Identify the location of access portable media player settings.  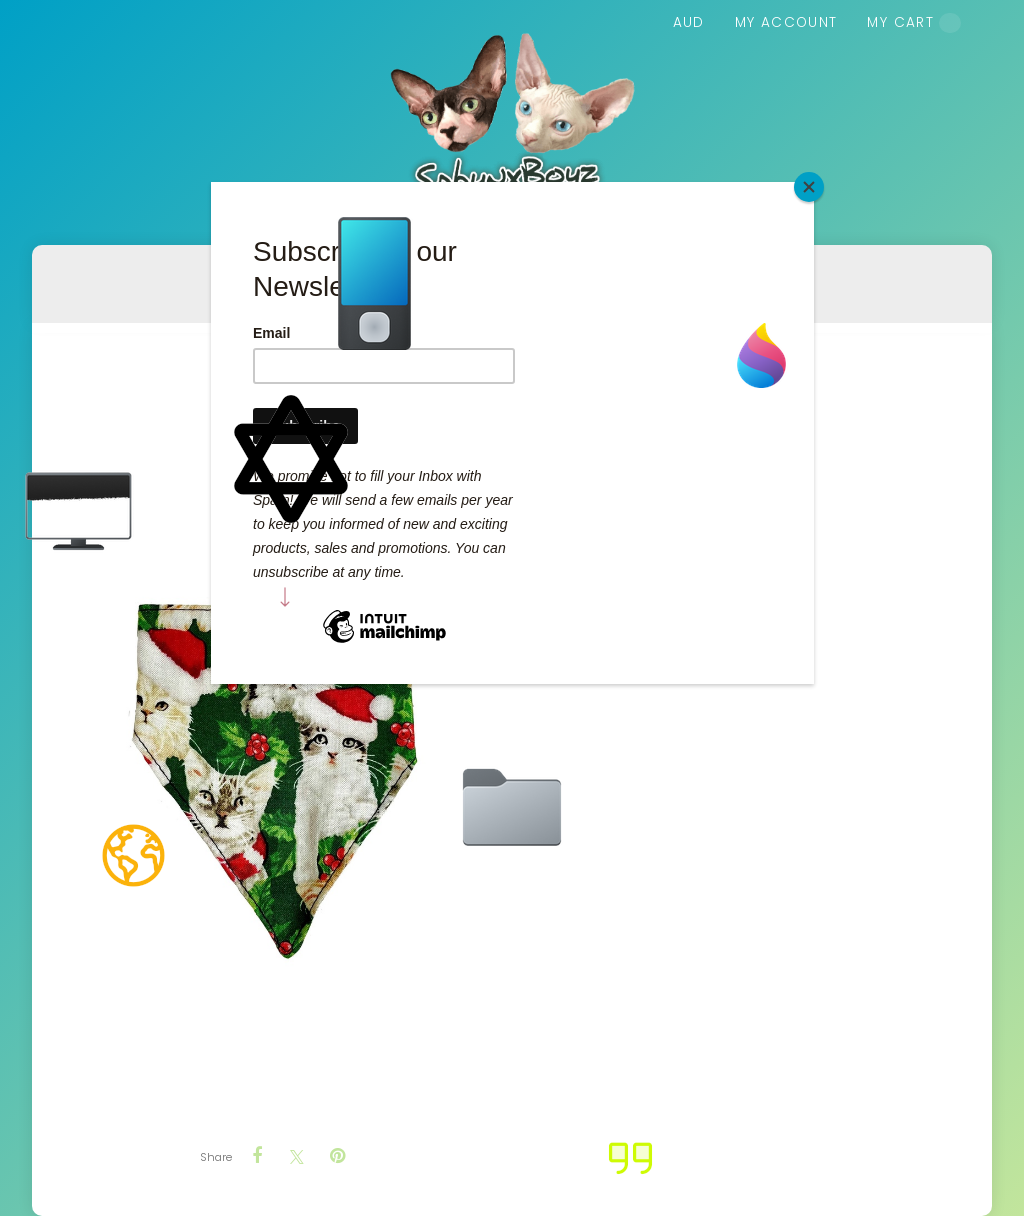
(374, 283).